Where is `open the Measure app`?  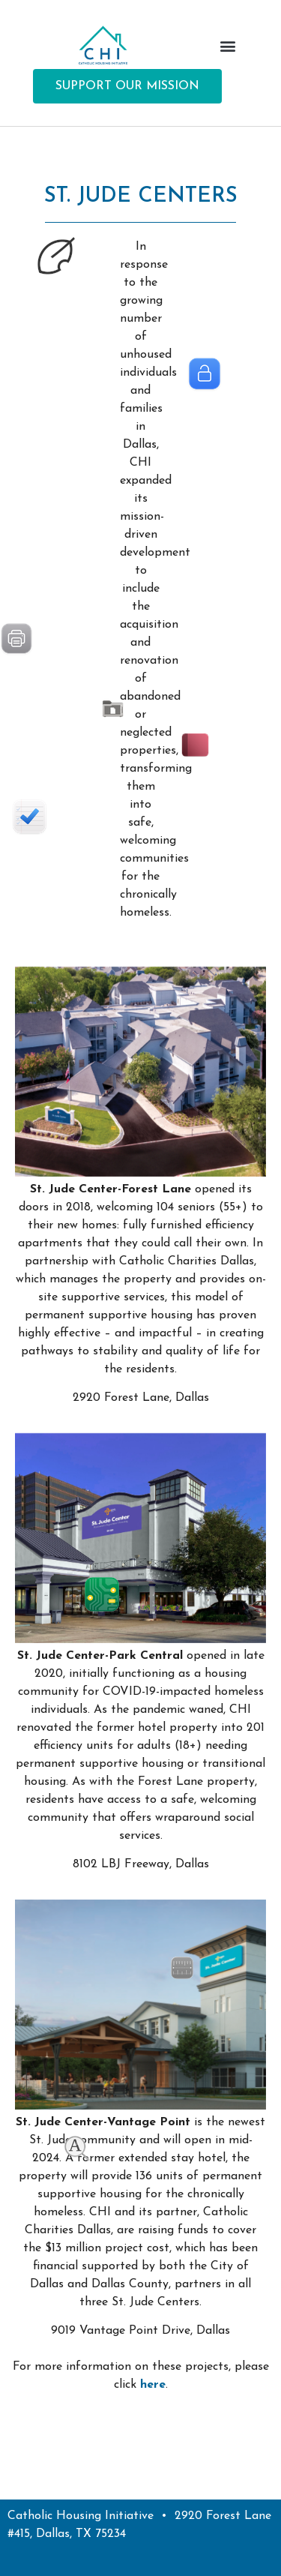 open the Measure app is located at coordinates (182, 1968).